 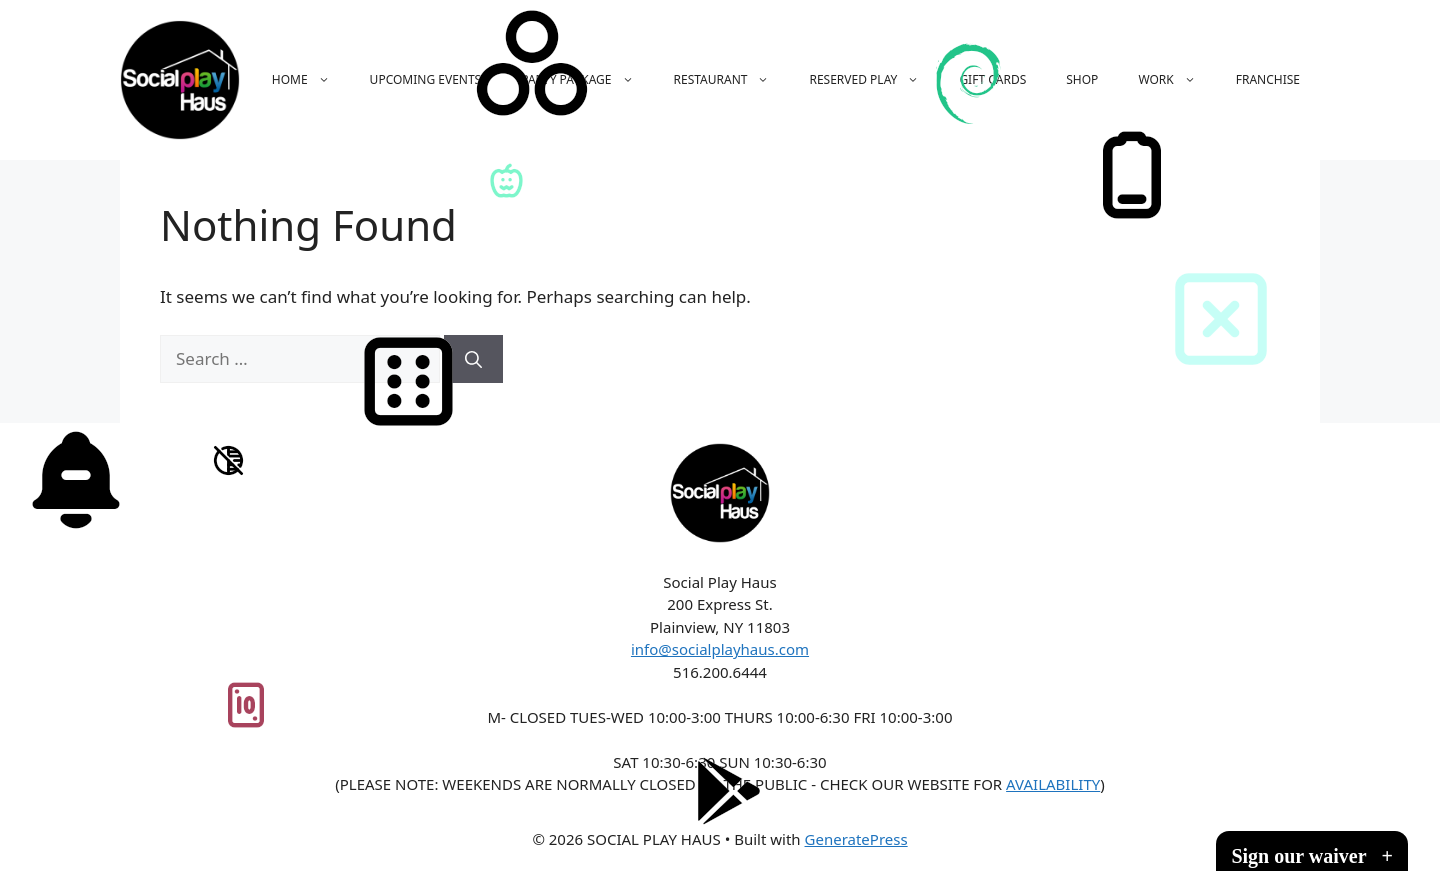 I want to click on close or dismiss a dialog box, so click(x=1221, y=319).